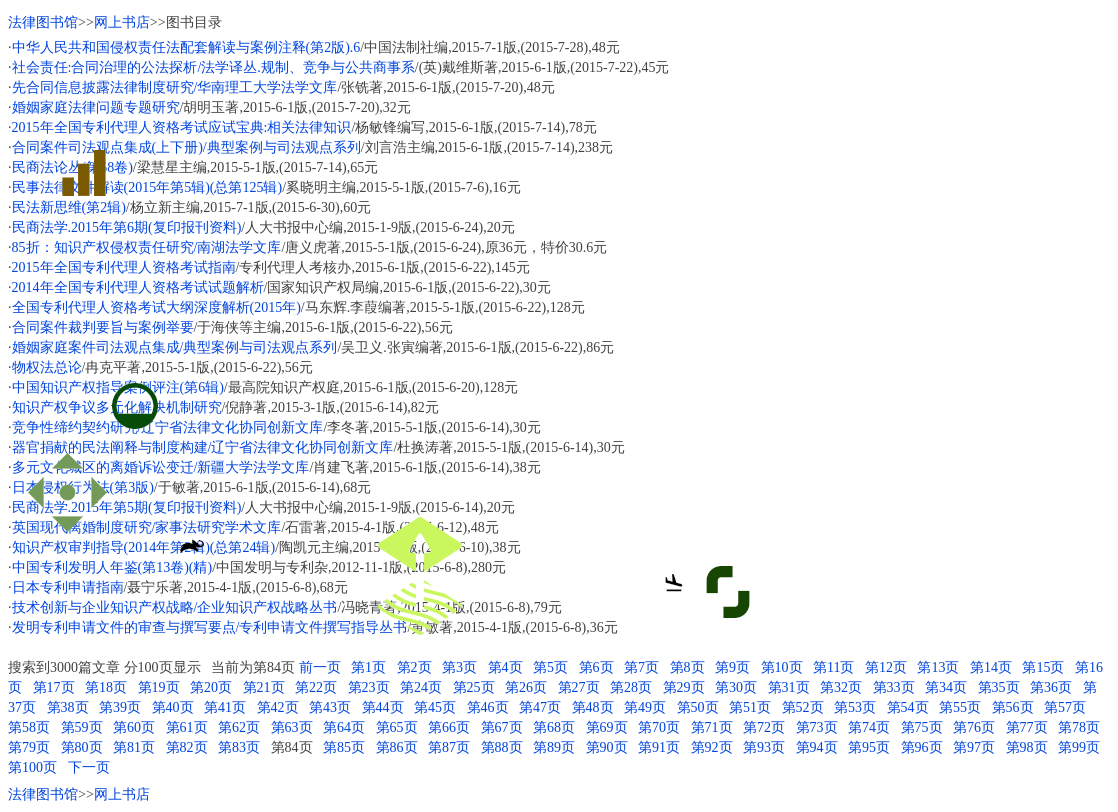  Describe the element at coordinates (420, 576) in the screenshot. I see `flux brand logo` at that location.